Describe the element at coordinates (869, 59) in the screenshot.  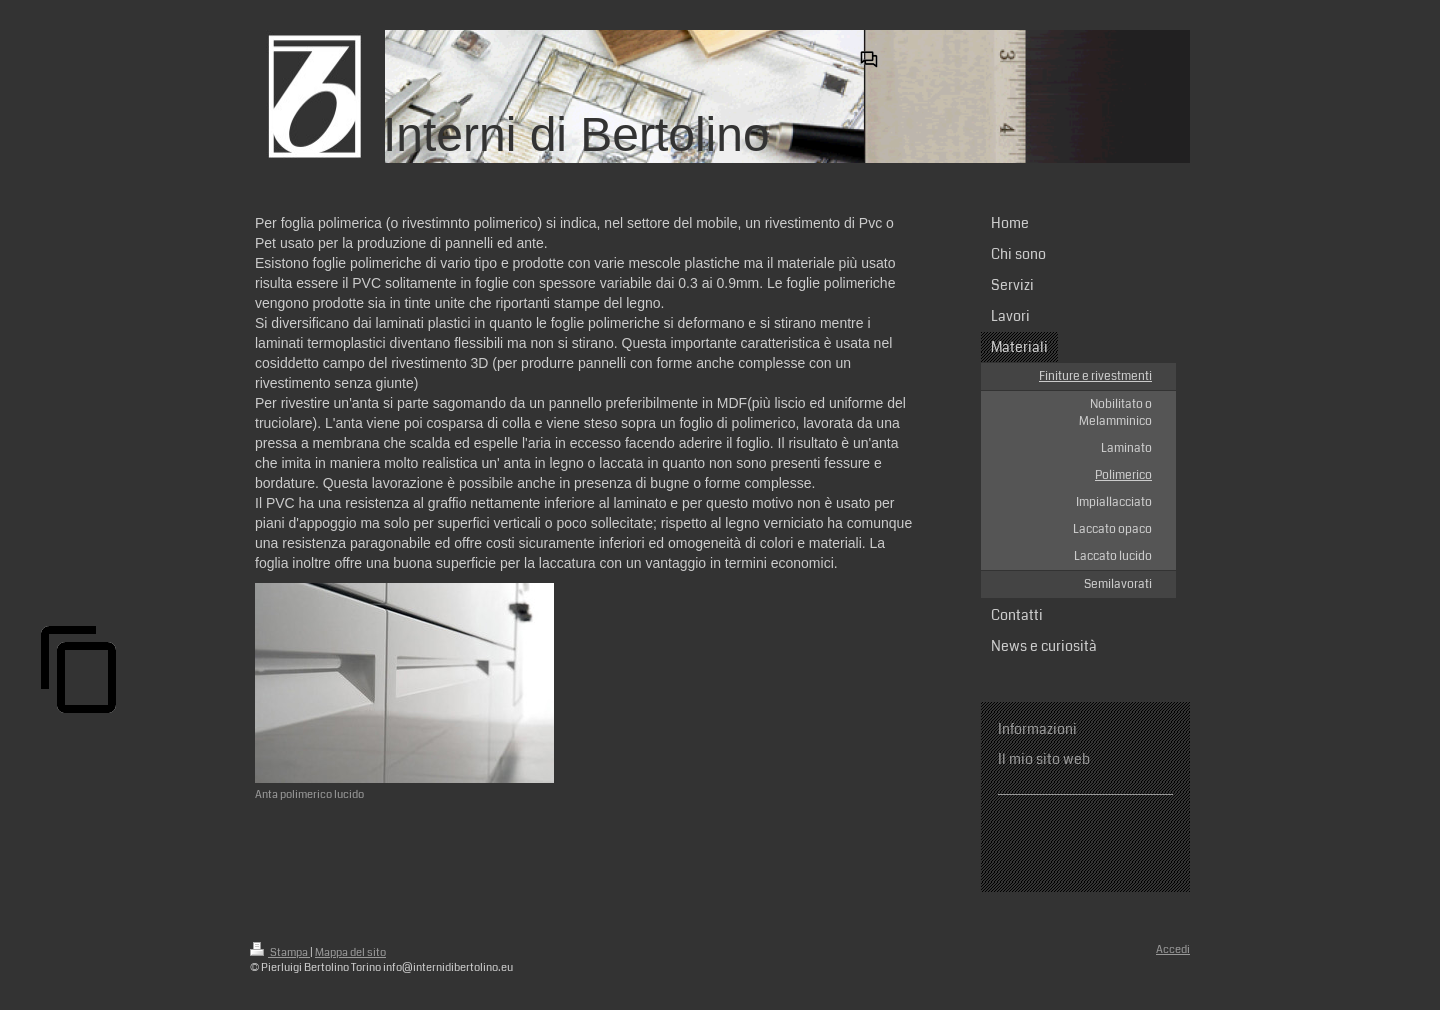
I see `open your conversations` at that location.